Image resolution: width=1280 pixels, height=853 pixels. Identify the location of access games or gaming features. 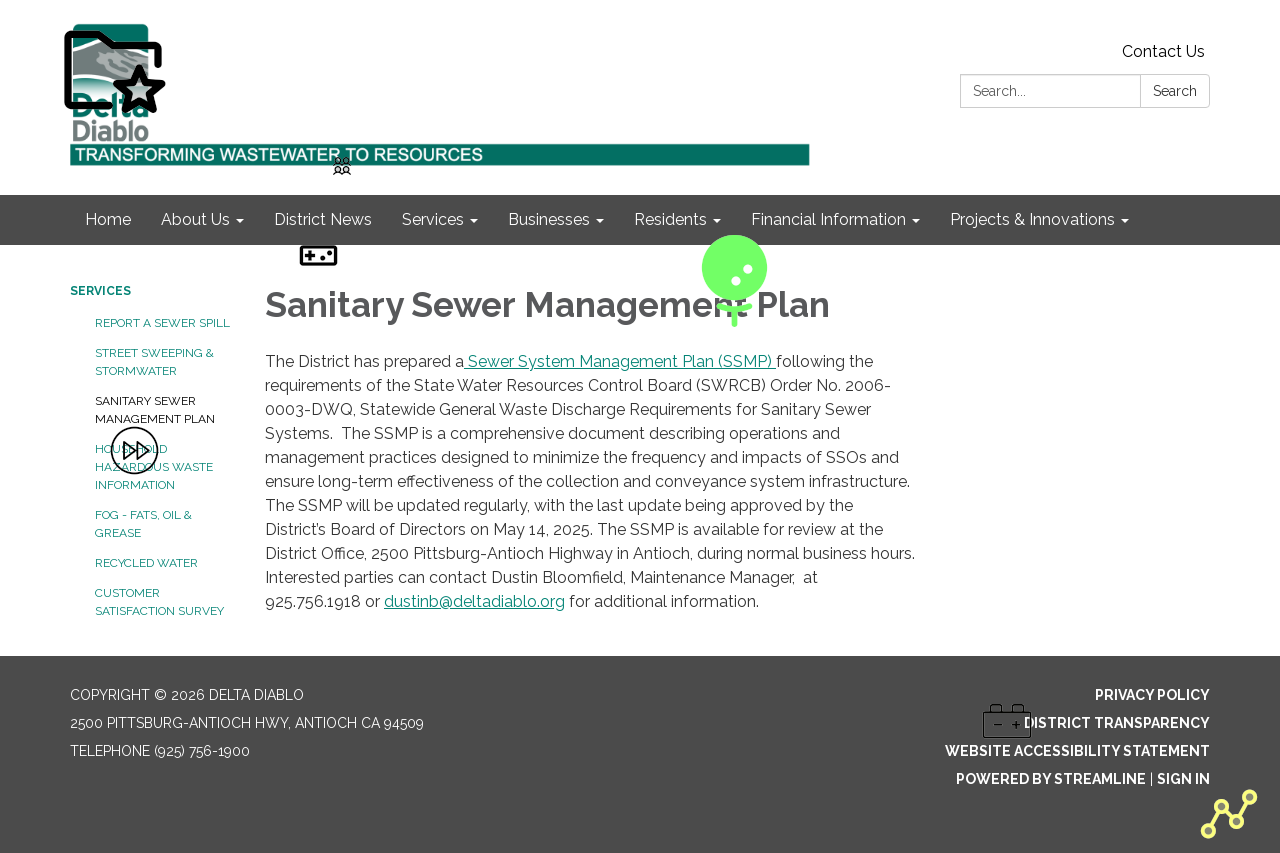
(318, 255).